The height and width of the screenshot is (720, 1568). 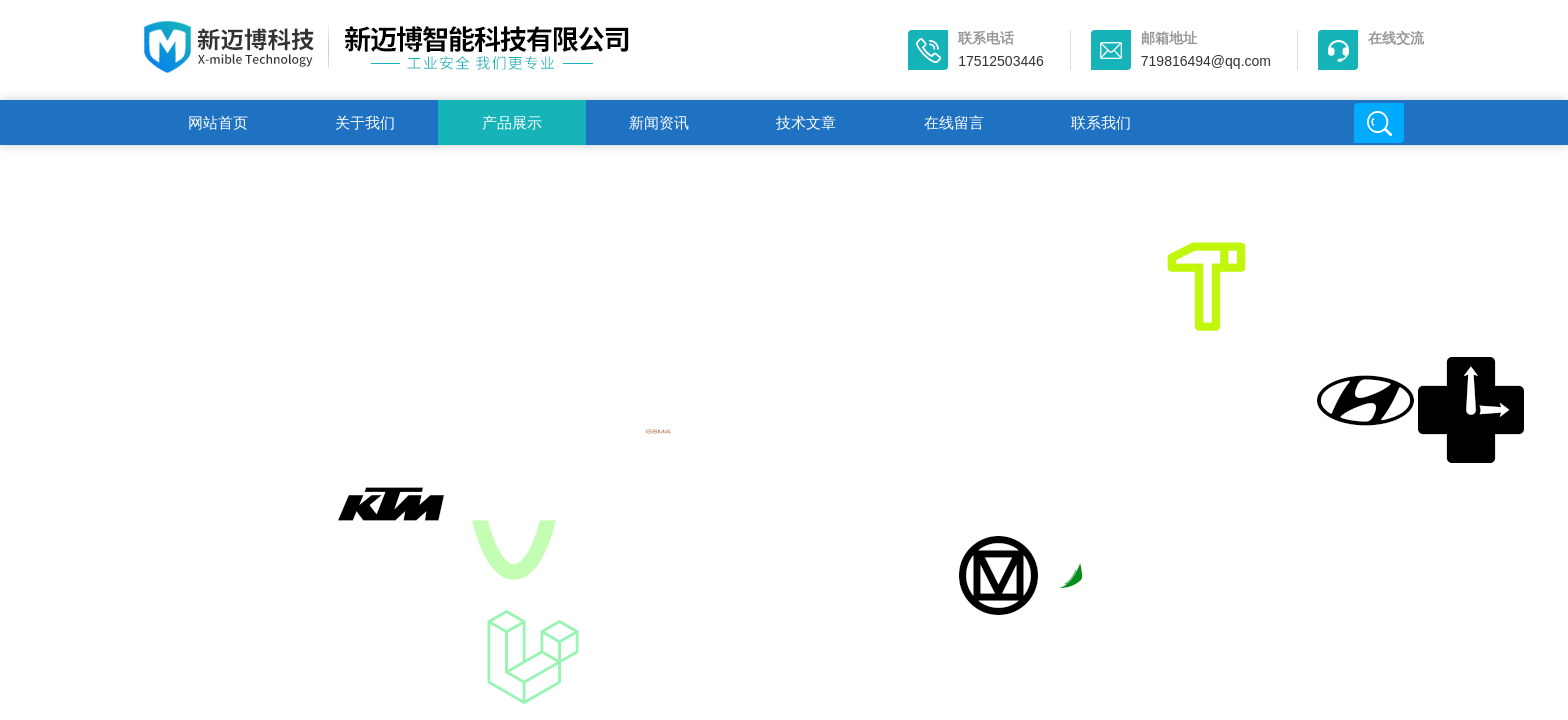 I want to click on Hyundai brand logo, so click(x=1365, y=400).